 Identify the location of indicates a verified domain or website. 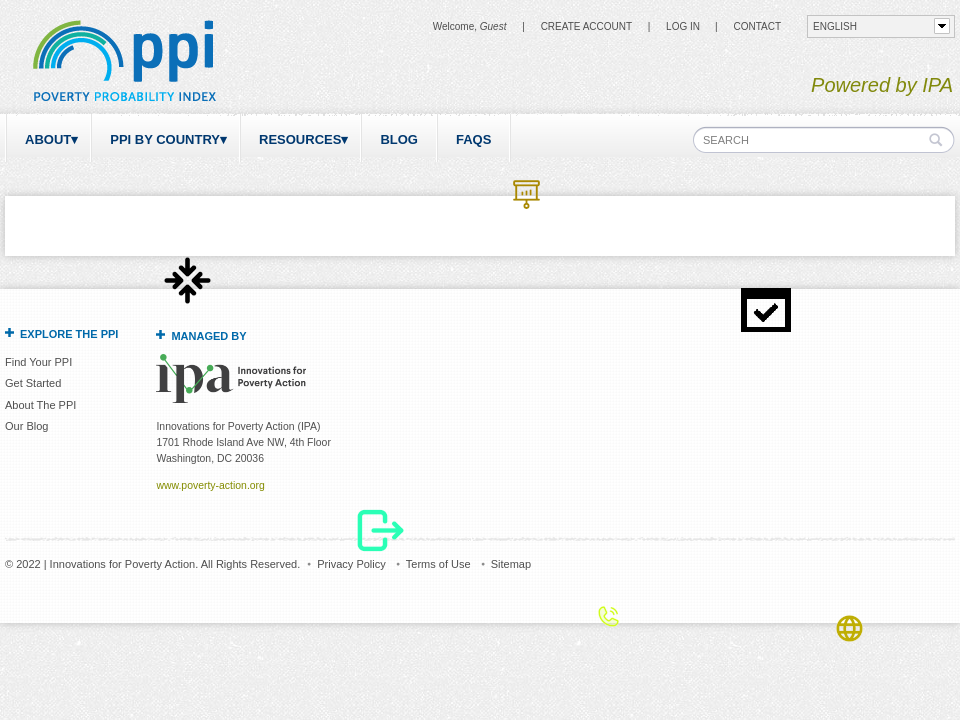
(766, 310).